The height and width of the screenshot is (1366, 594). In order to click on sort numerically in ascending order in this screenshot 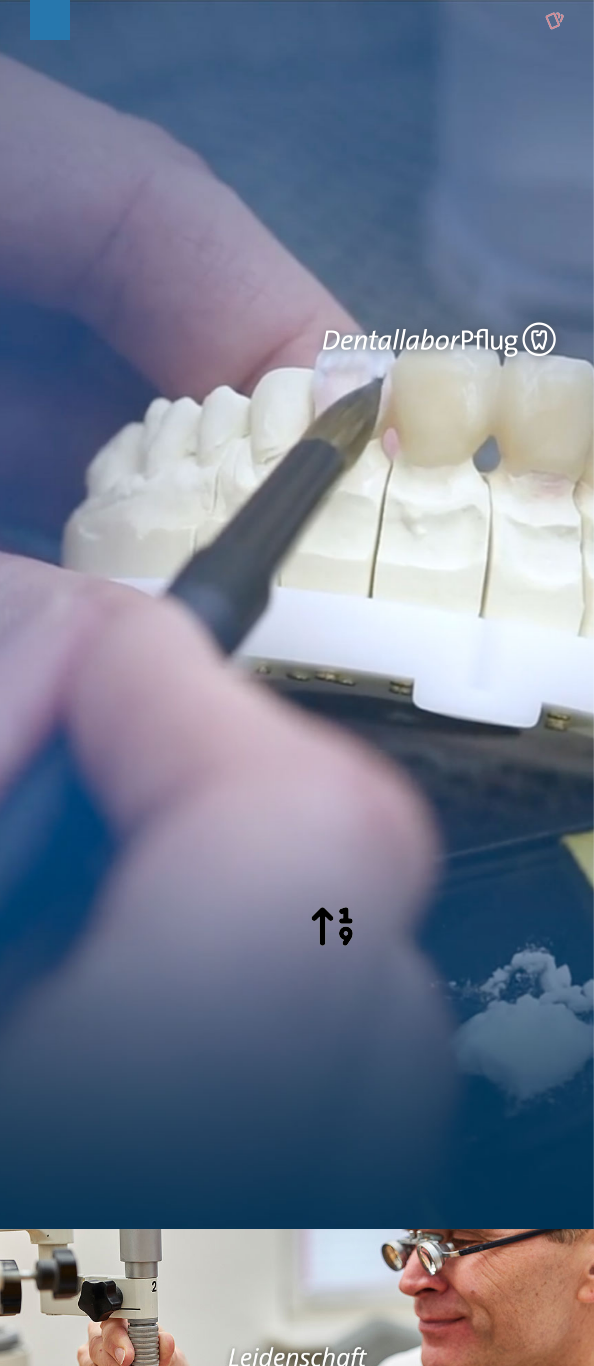, I will do `click(333, 926)`.